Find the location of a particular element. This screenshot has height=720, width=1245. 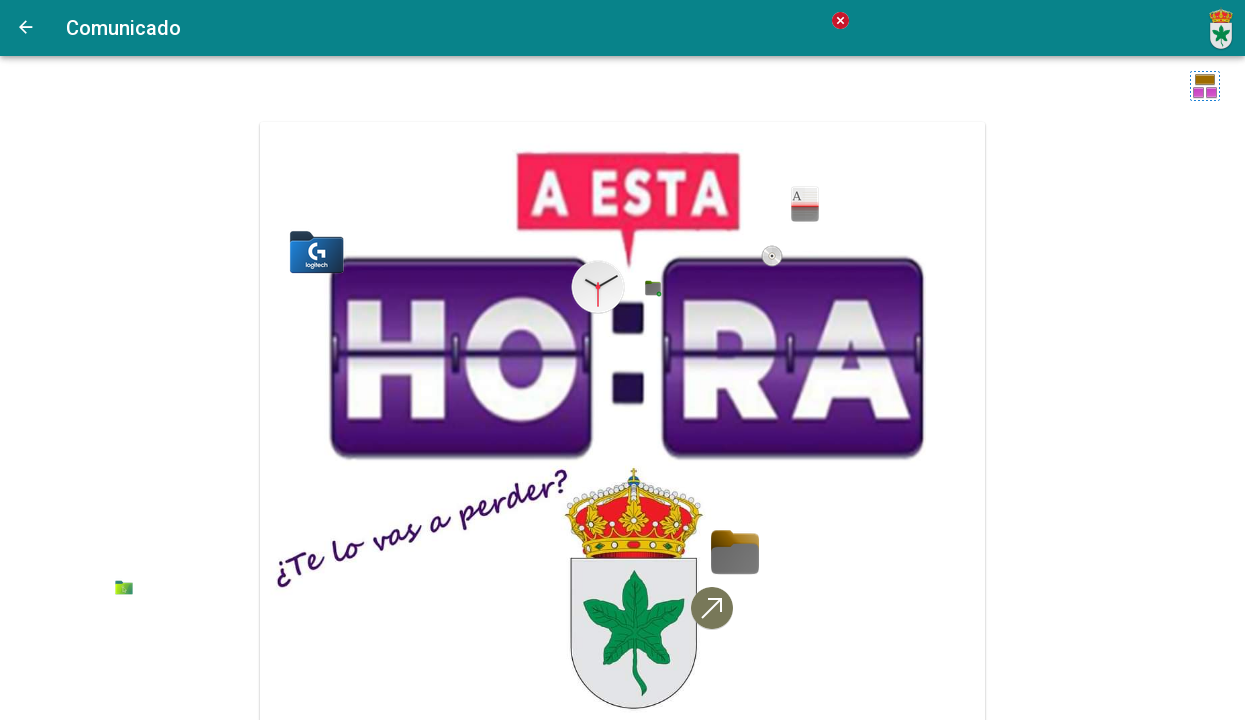

indicates a symbolic link or shortcut to another file is located at coordinates (712, 608).